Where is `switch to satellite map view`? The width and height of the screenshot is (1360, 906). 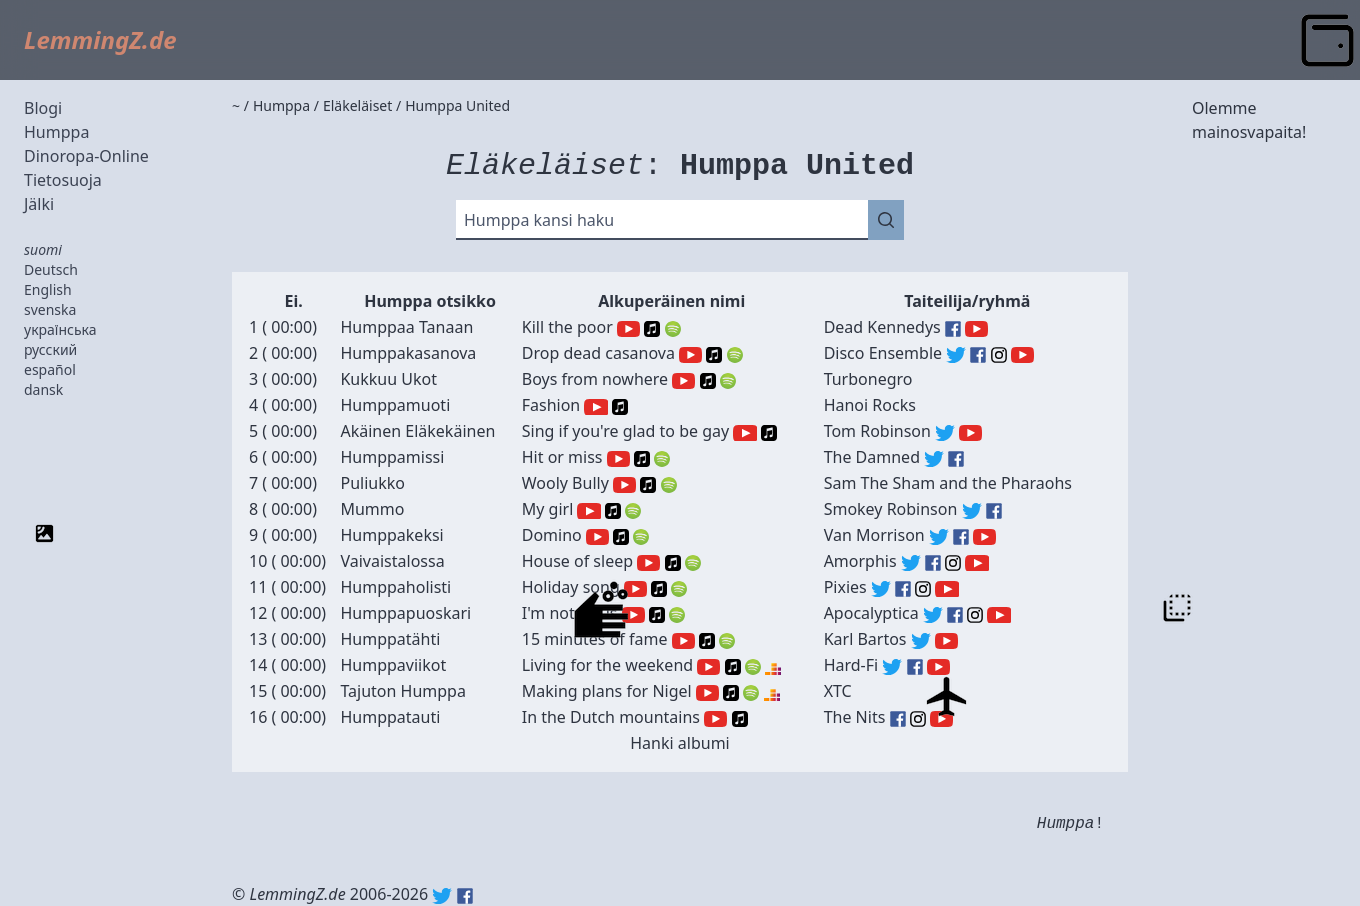
switch to satellite map view is located at coordinates (44, 533).